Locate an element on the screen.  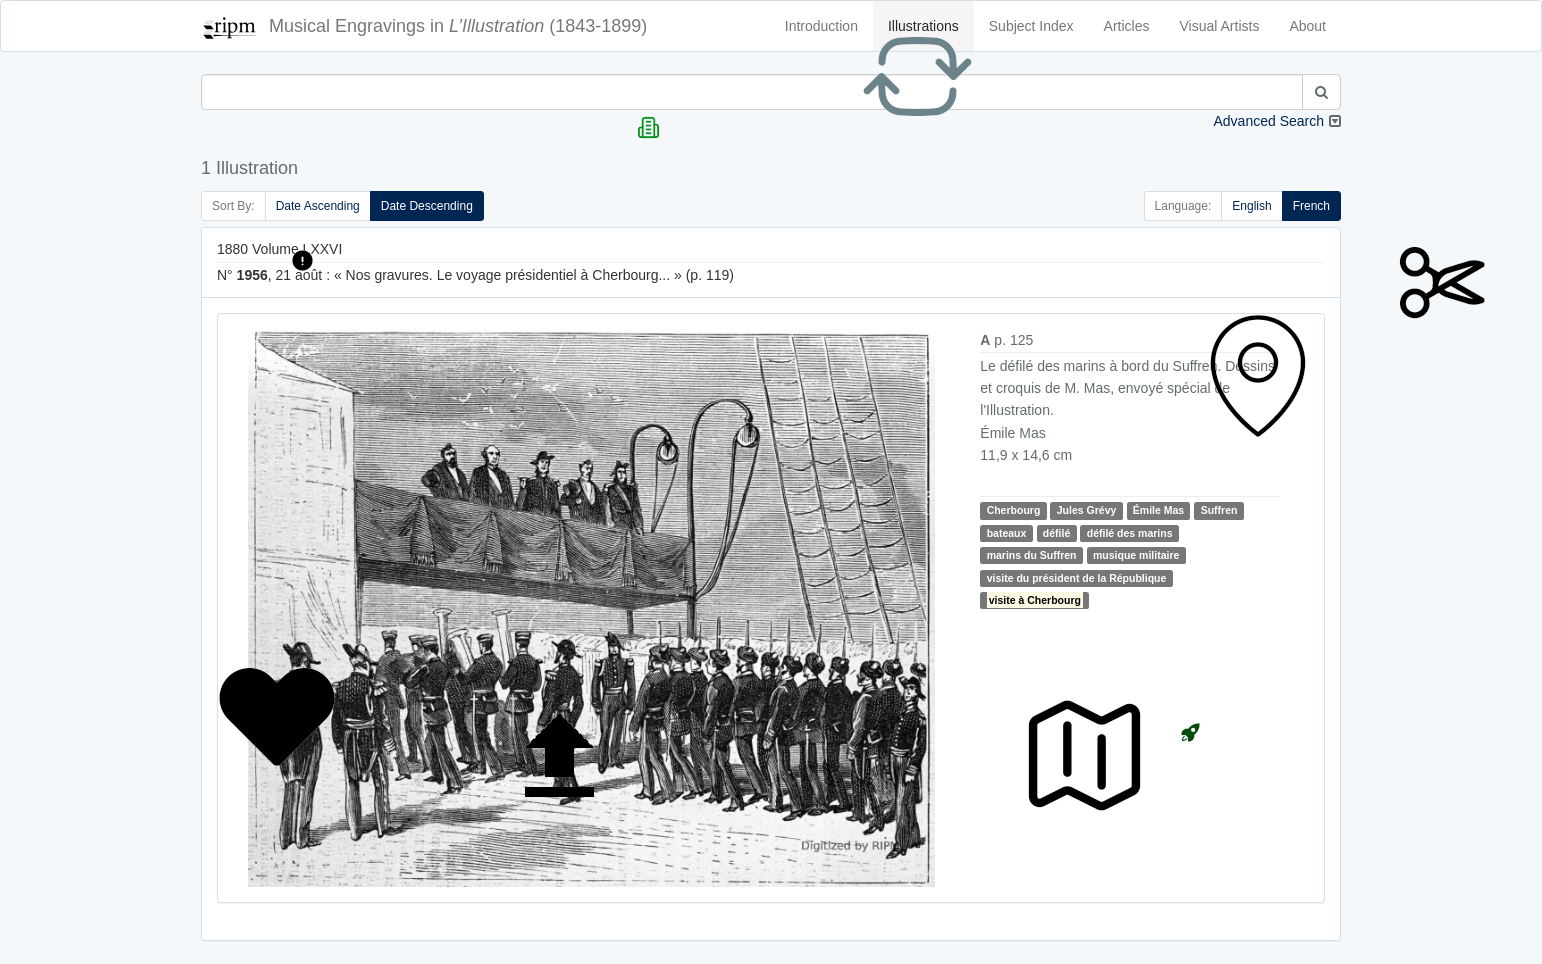
view map or navigation is located at coordinates (1084, 755).